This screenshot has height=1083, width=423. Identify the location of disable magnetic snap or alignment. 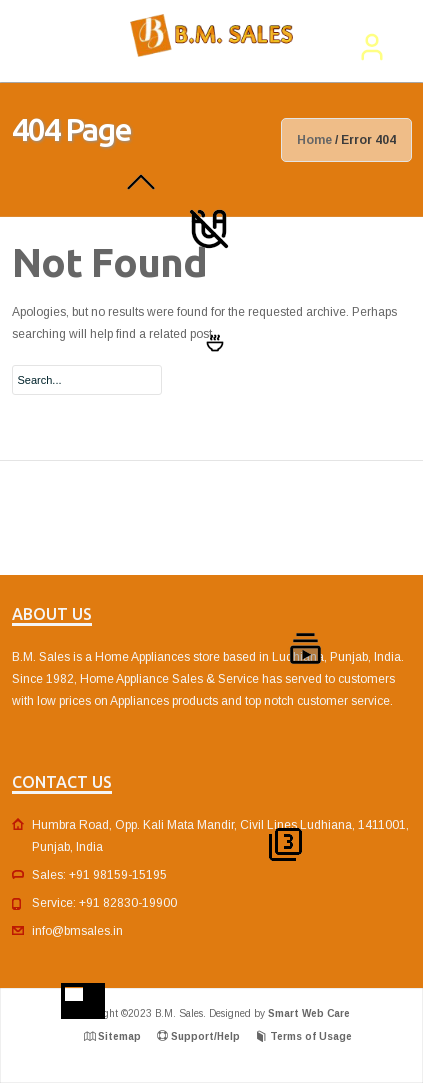
(209, 229).